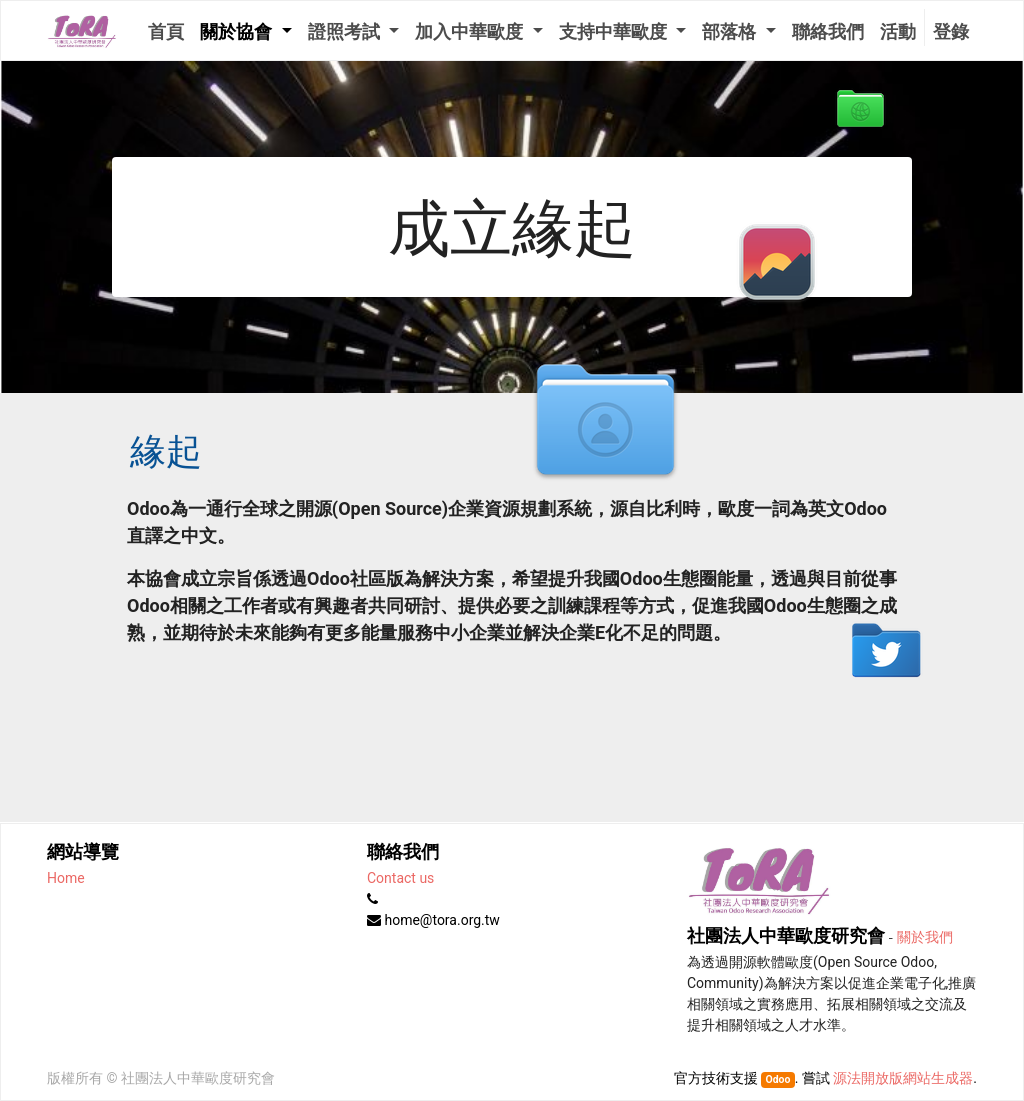 The height and width of the screenshot is (1101, 1024). Describe the element at coordinates (605, 419) in the screenshot. I see `access the users folder on your mac` at that location.